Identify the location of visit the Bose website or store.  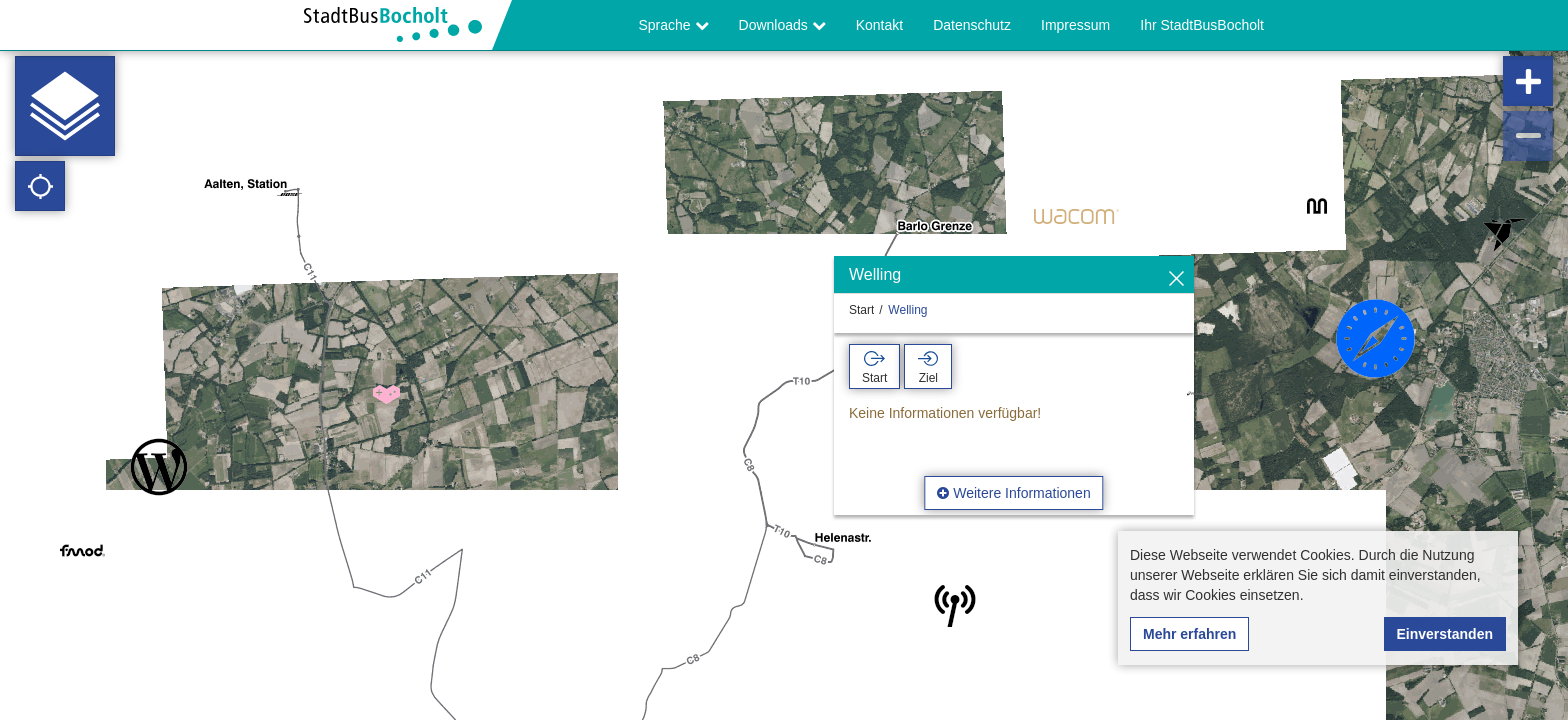
(289, 194).